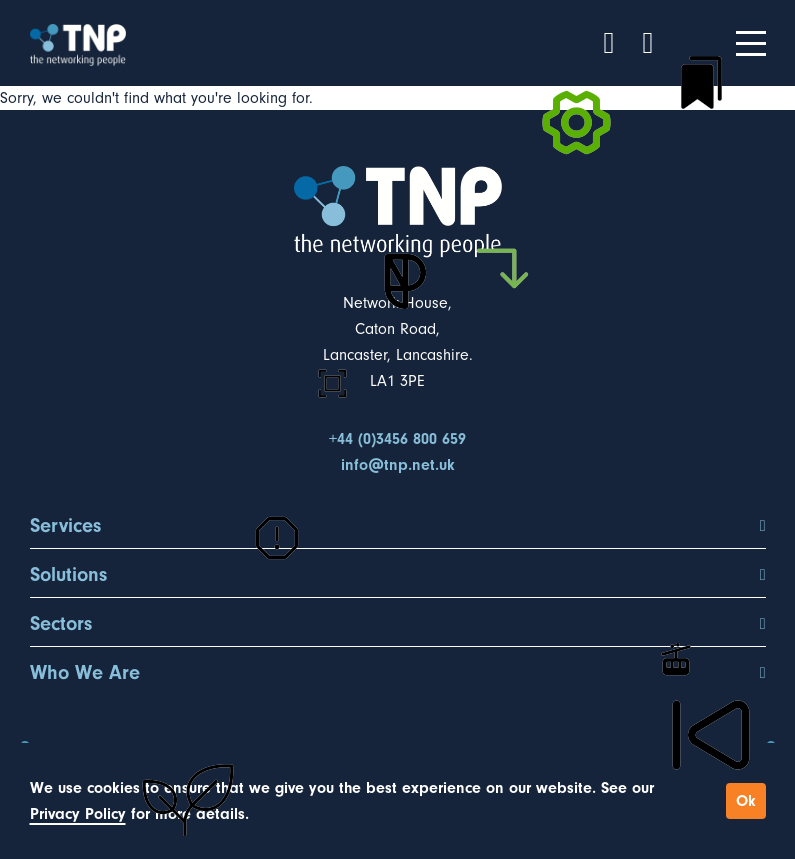 The width and height of the screenshot is (795, 859). Describe the element at coordinates (576, 122) in the screenshot. I see `access settings or preferences` at that location.